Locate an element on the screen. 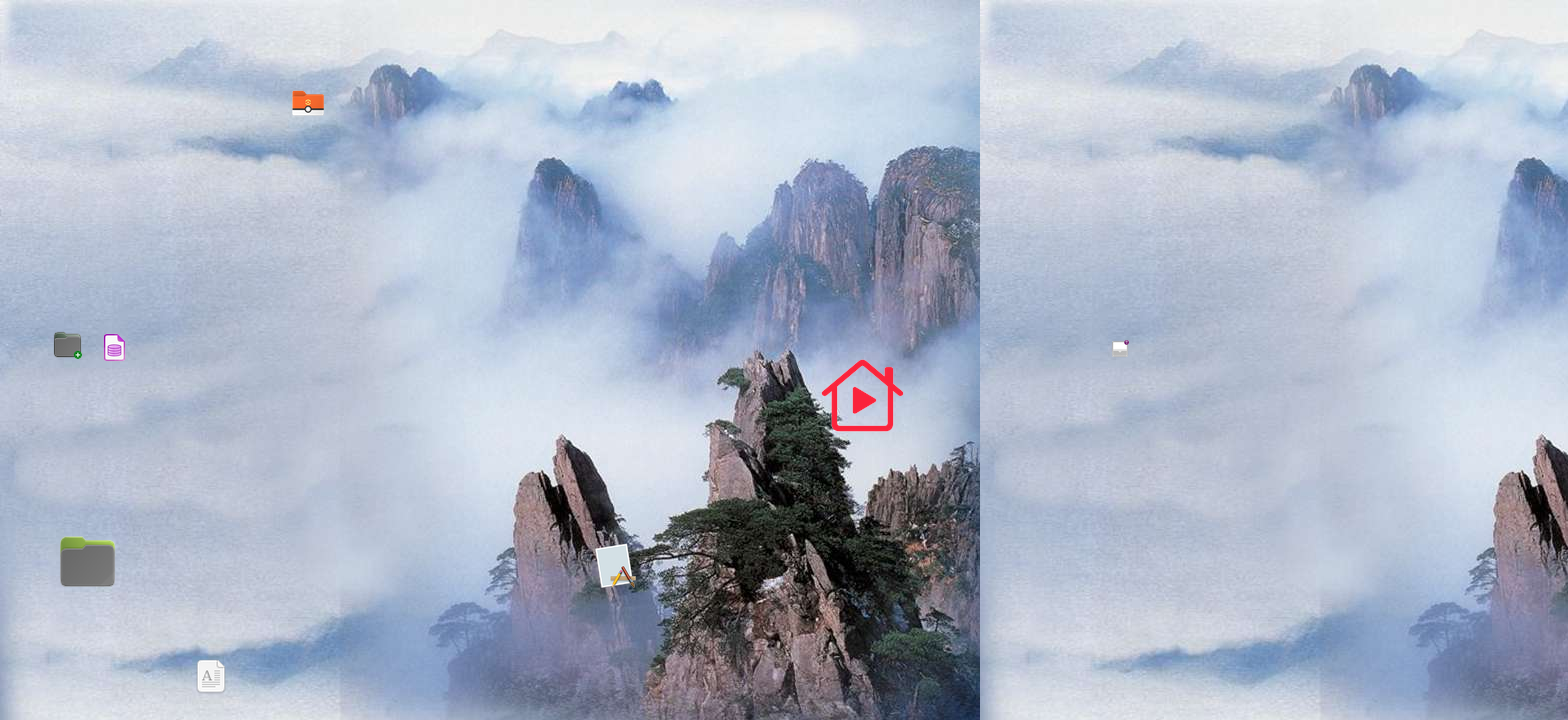 The height and width of the screenshot is (720, 1568). open a database template file is located at coordinates (114, 347).